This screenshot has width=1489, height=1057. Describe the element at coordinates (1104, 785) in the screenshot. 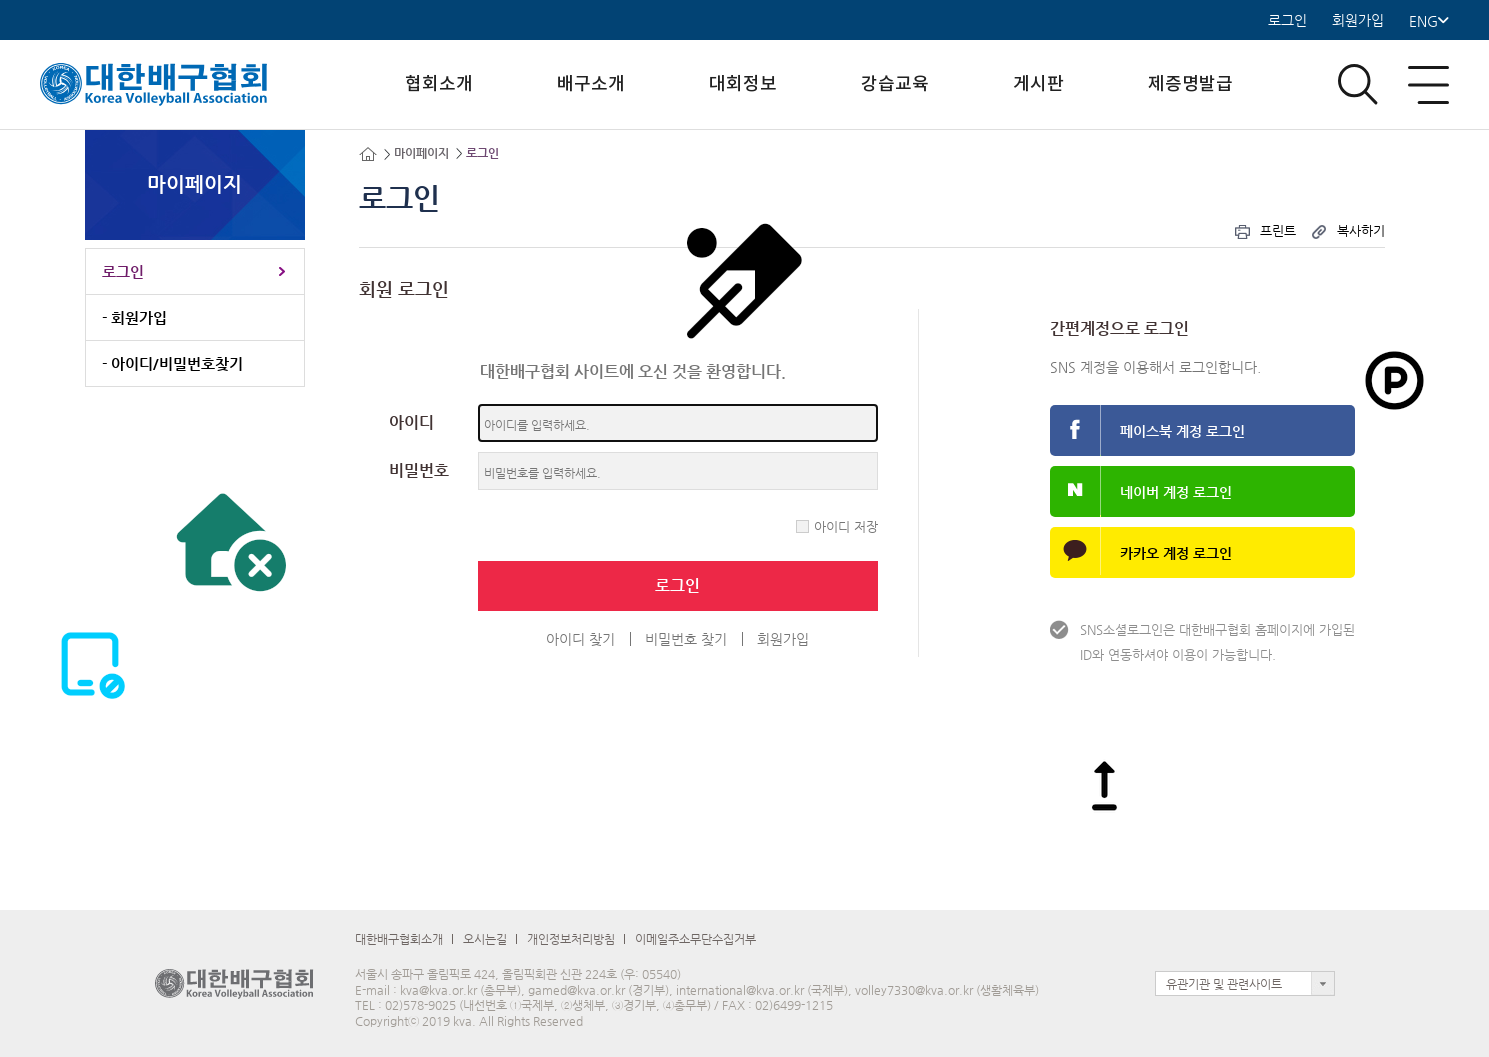

I see `upgrade to a newer version` at that location.